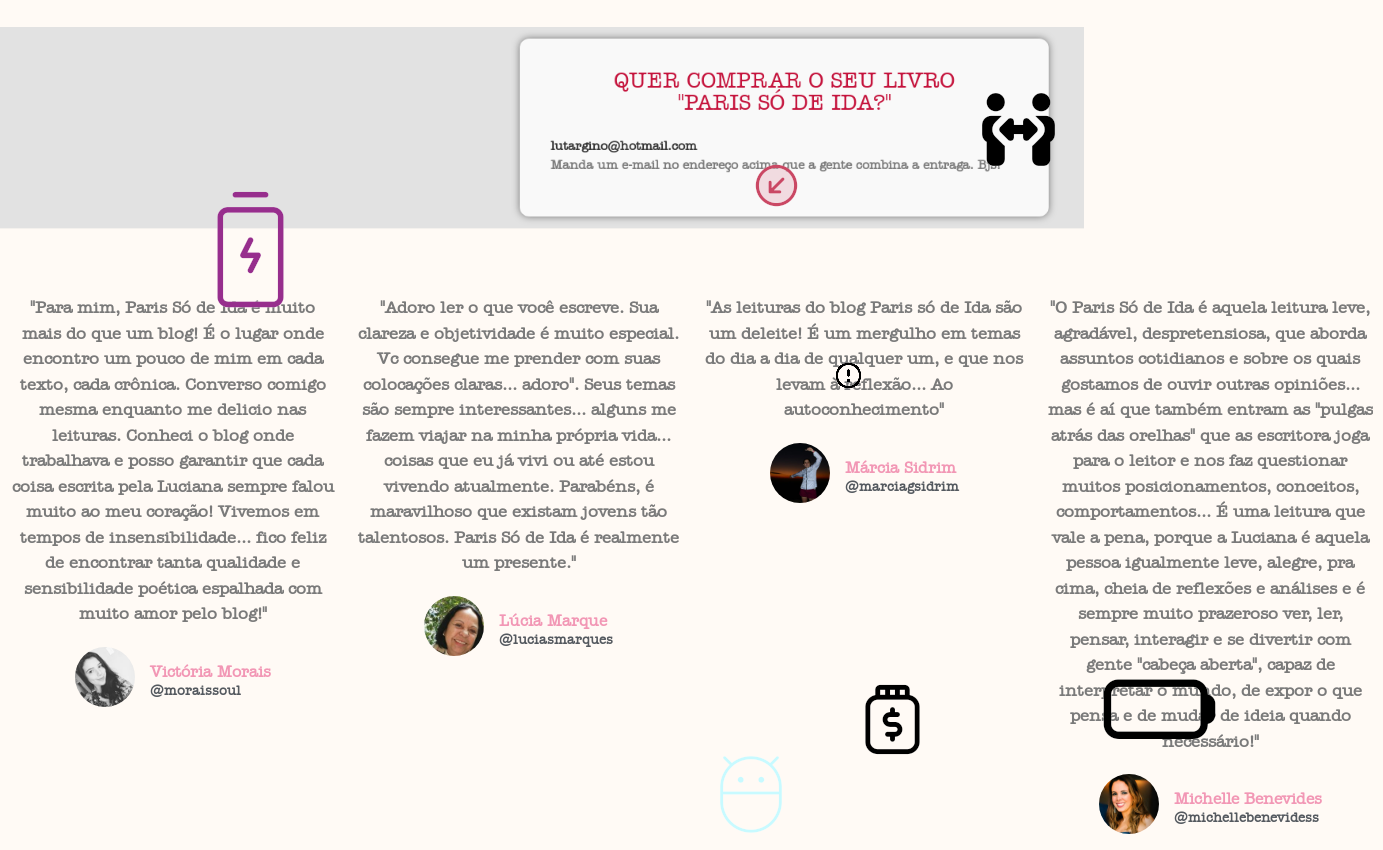  I want to click on manage user connections or relationships, so click(1018, 129).